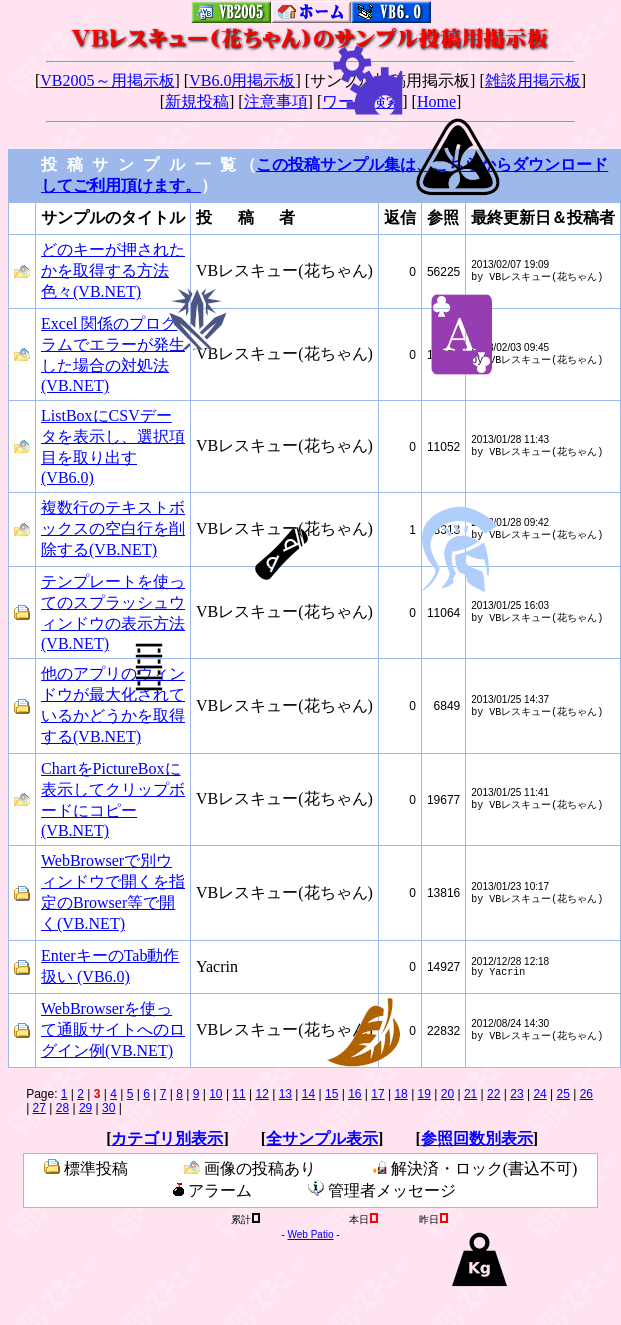 The height and width of the screenshot is (1325, 621). What do you see at coordinates (363, 1034) in the screenshot?
I see `indicates autumn or seasonal theme` at bounding box center [363, 1034].